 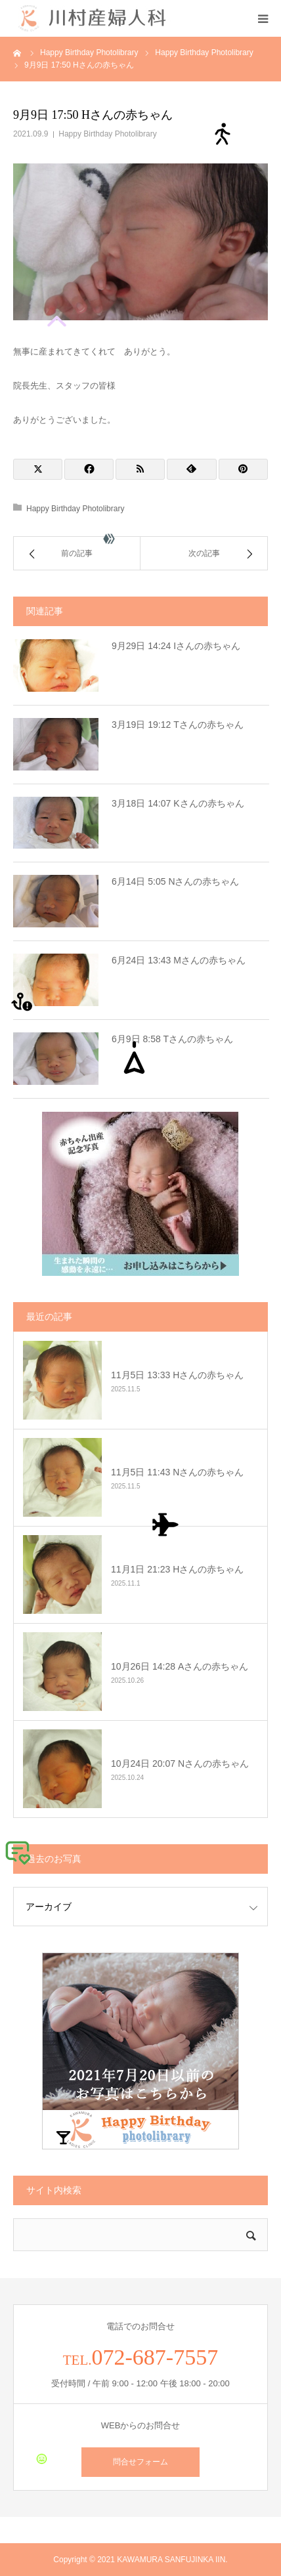 I want to click on indicates nervous or anxious status, so click(x=41, y=2459).